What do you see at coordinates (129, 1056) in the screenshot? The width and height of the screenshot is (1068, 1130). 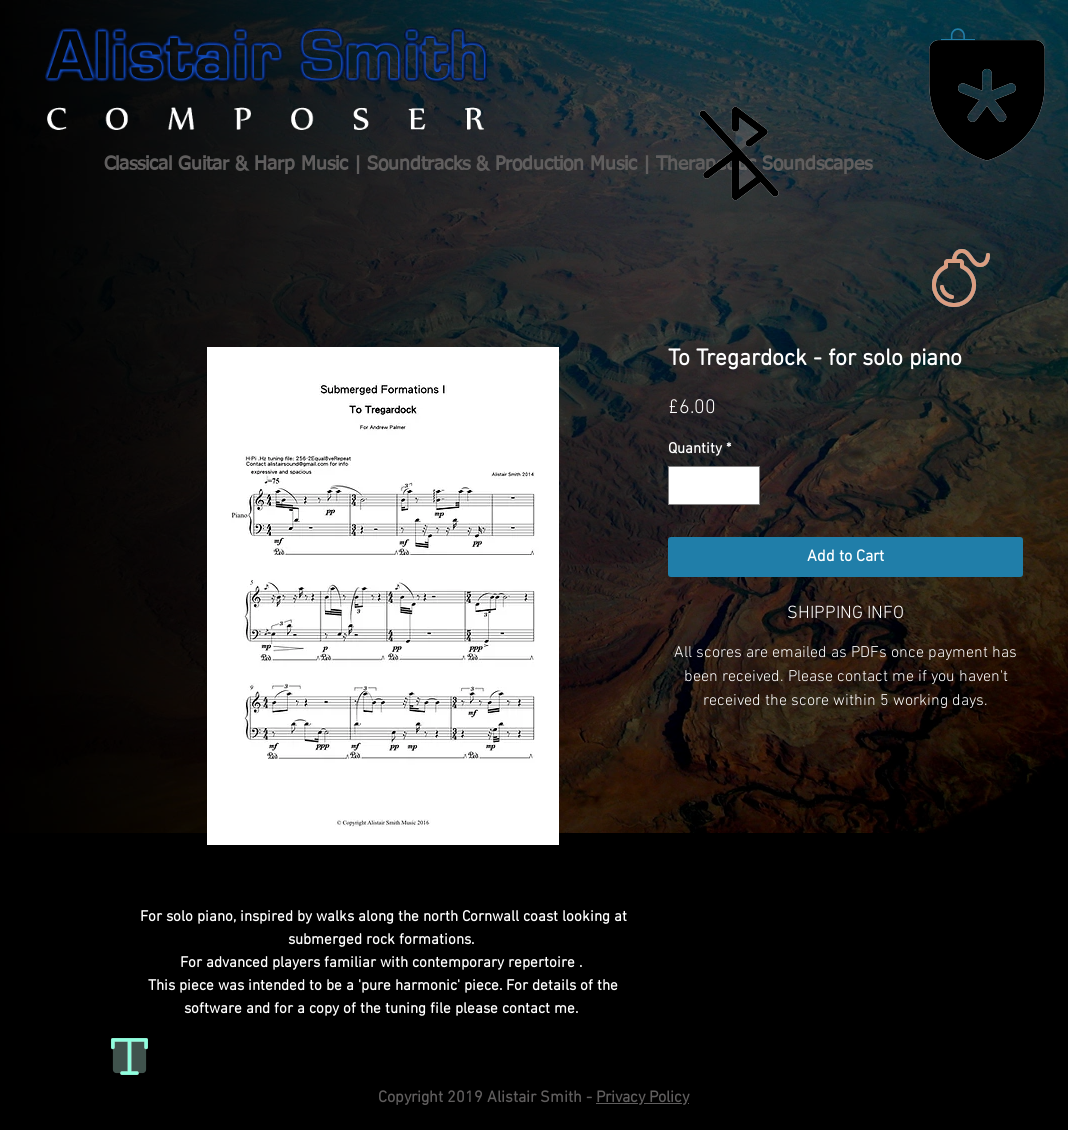 I see `format text or change font style` at bounding box center [129, 1056].